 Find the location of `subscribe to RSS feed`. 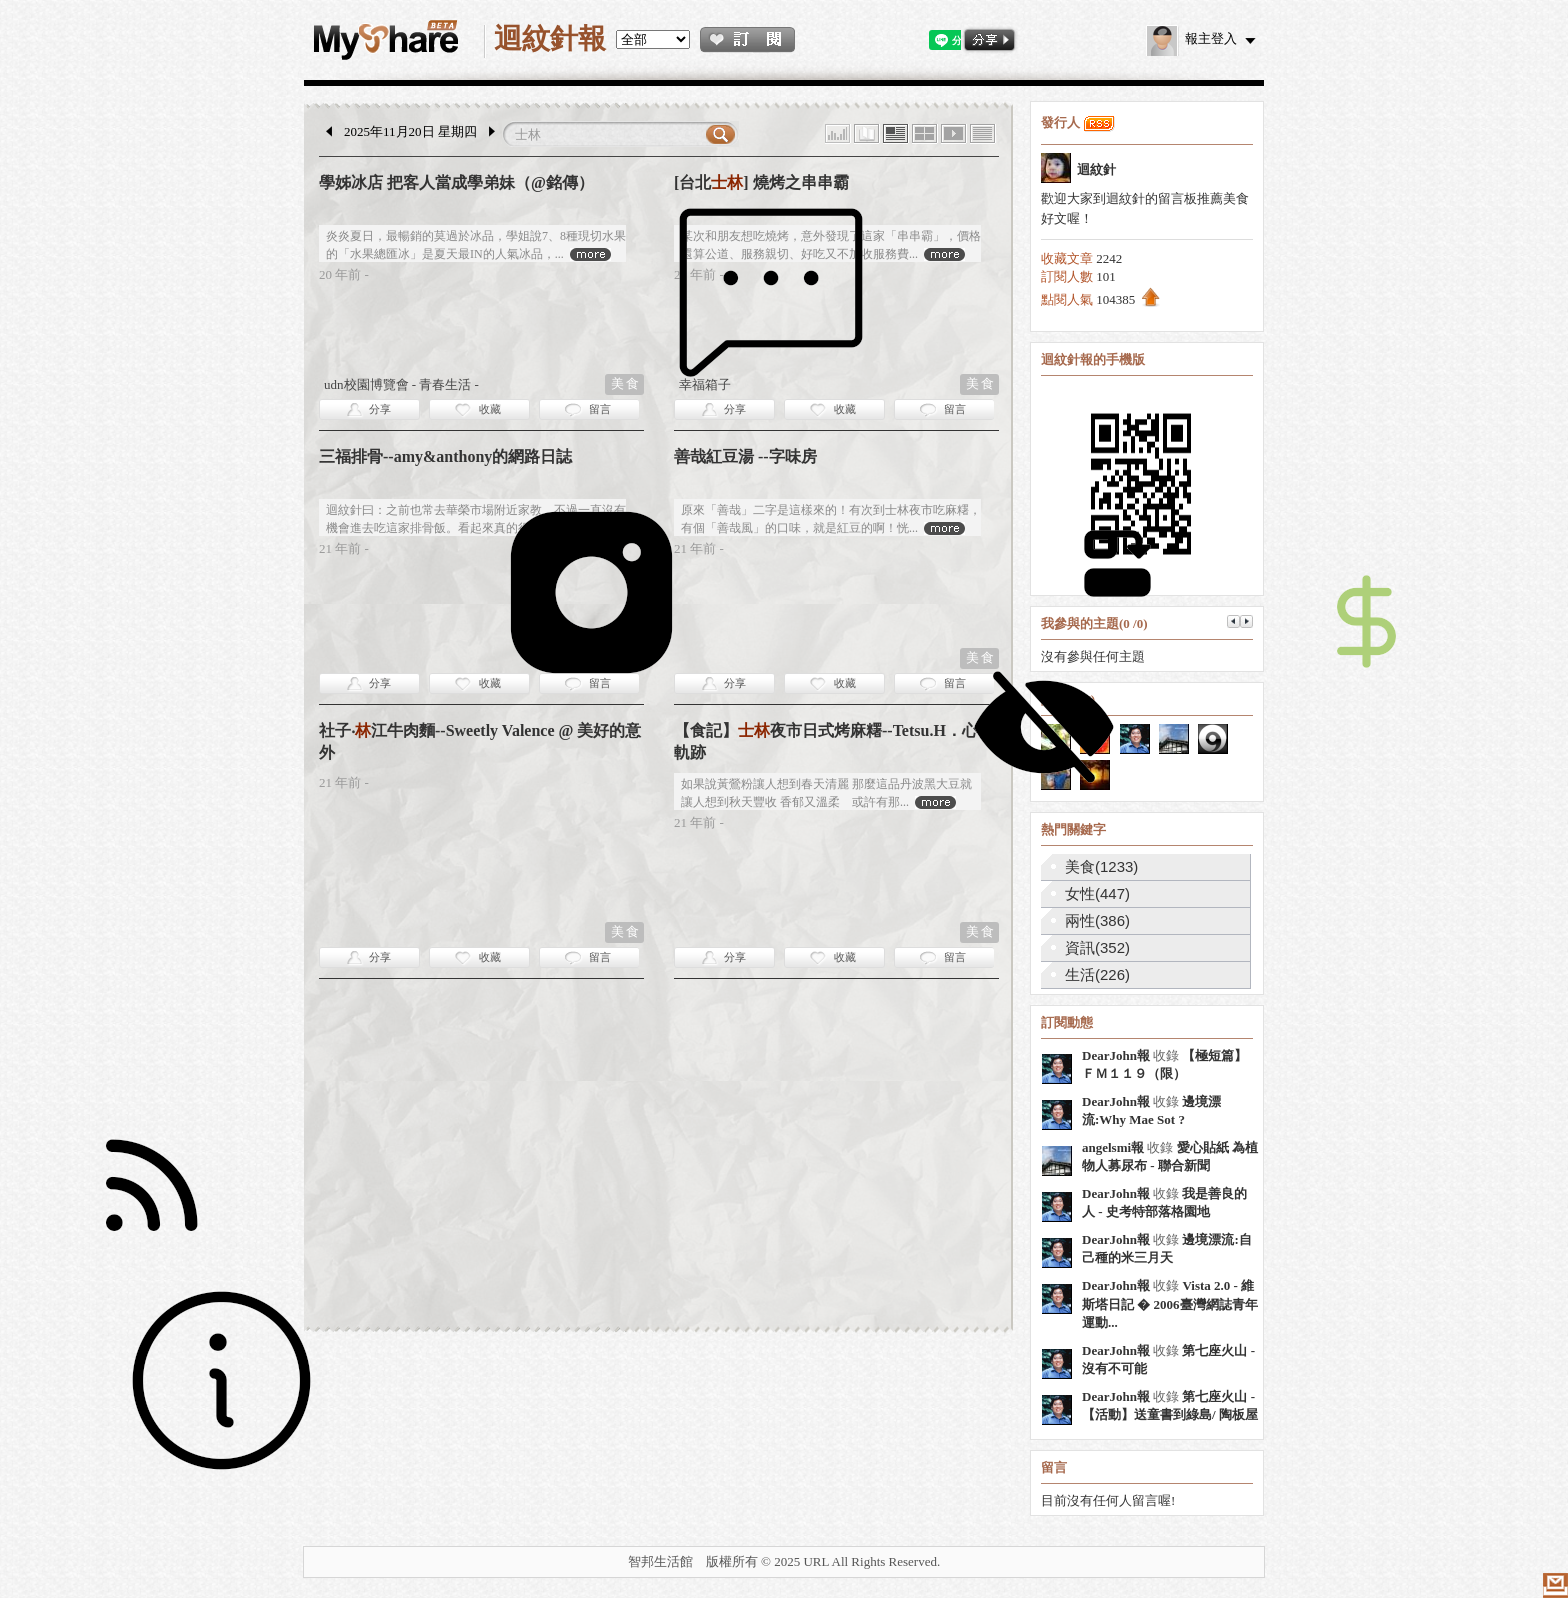

subscribe to RSS feed is located at coordinates (145, 1191).